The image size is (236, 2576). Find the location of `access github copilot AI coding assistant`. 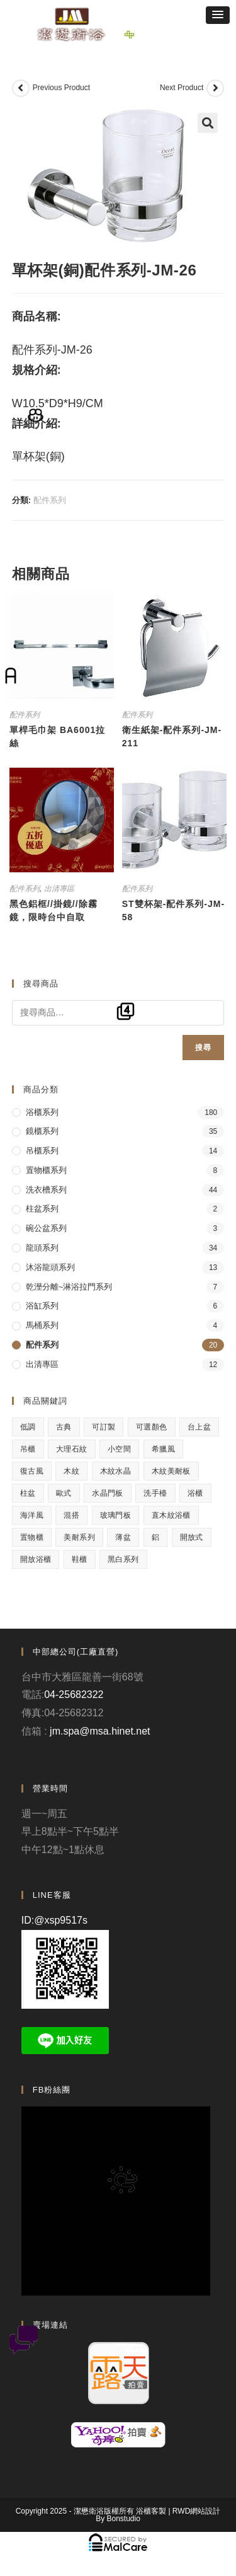

access github copilot AI coding assistant is located at coordinates (35, 415).